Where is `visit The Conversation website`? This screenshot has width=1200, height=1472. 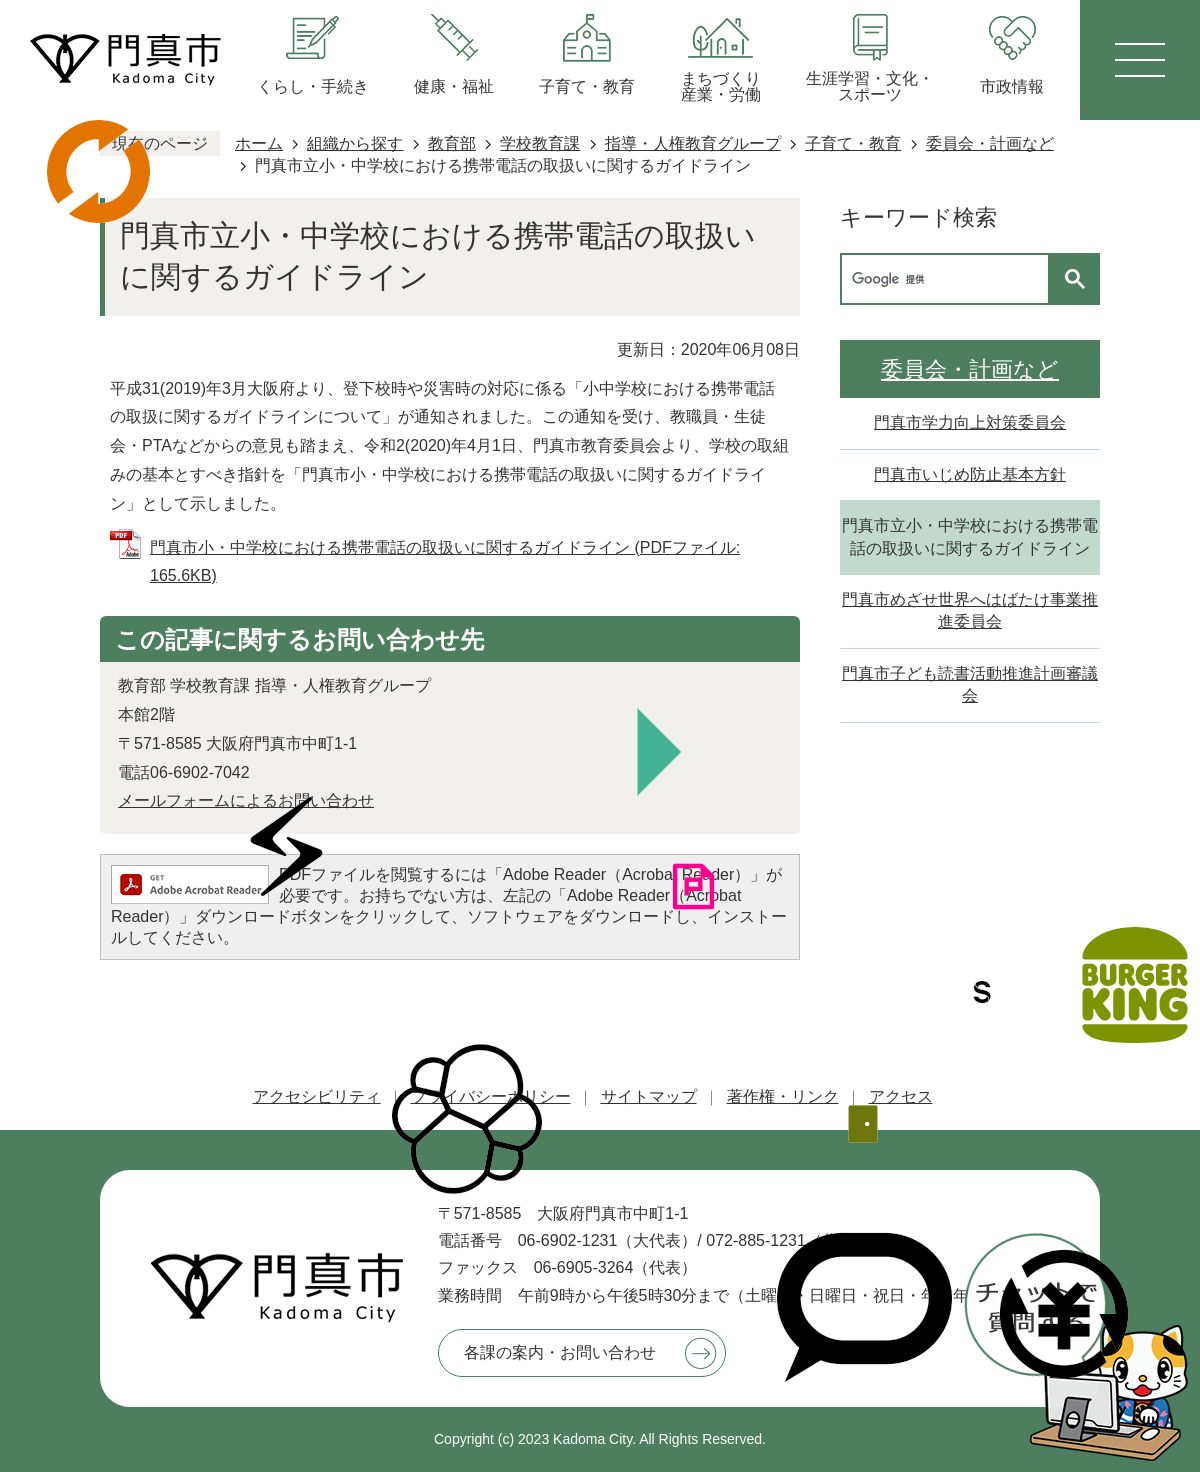 visit The Conversation website is located at coordinates (864, 1307).